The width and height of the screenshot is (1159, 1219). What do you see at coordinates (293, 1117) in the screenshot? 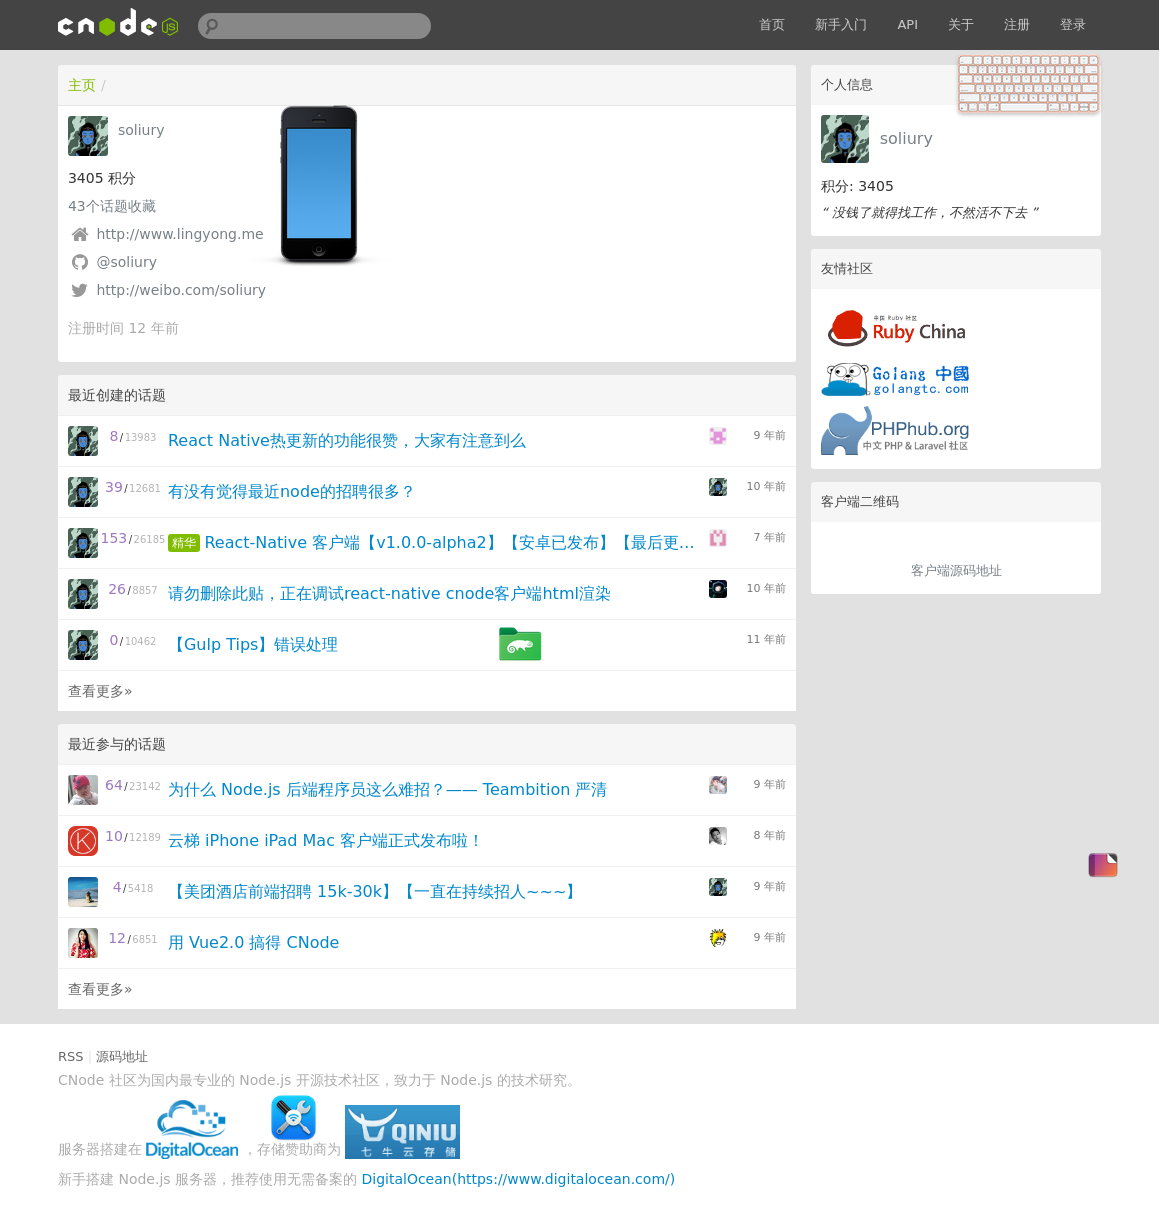
I see `open wireless diagnostics tool` at bounding box center [293, 1117].